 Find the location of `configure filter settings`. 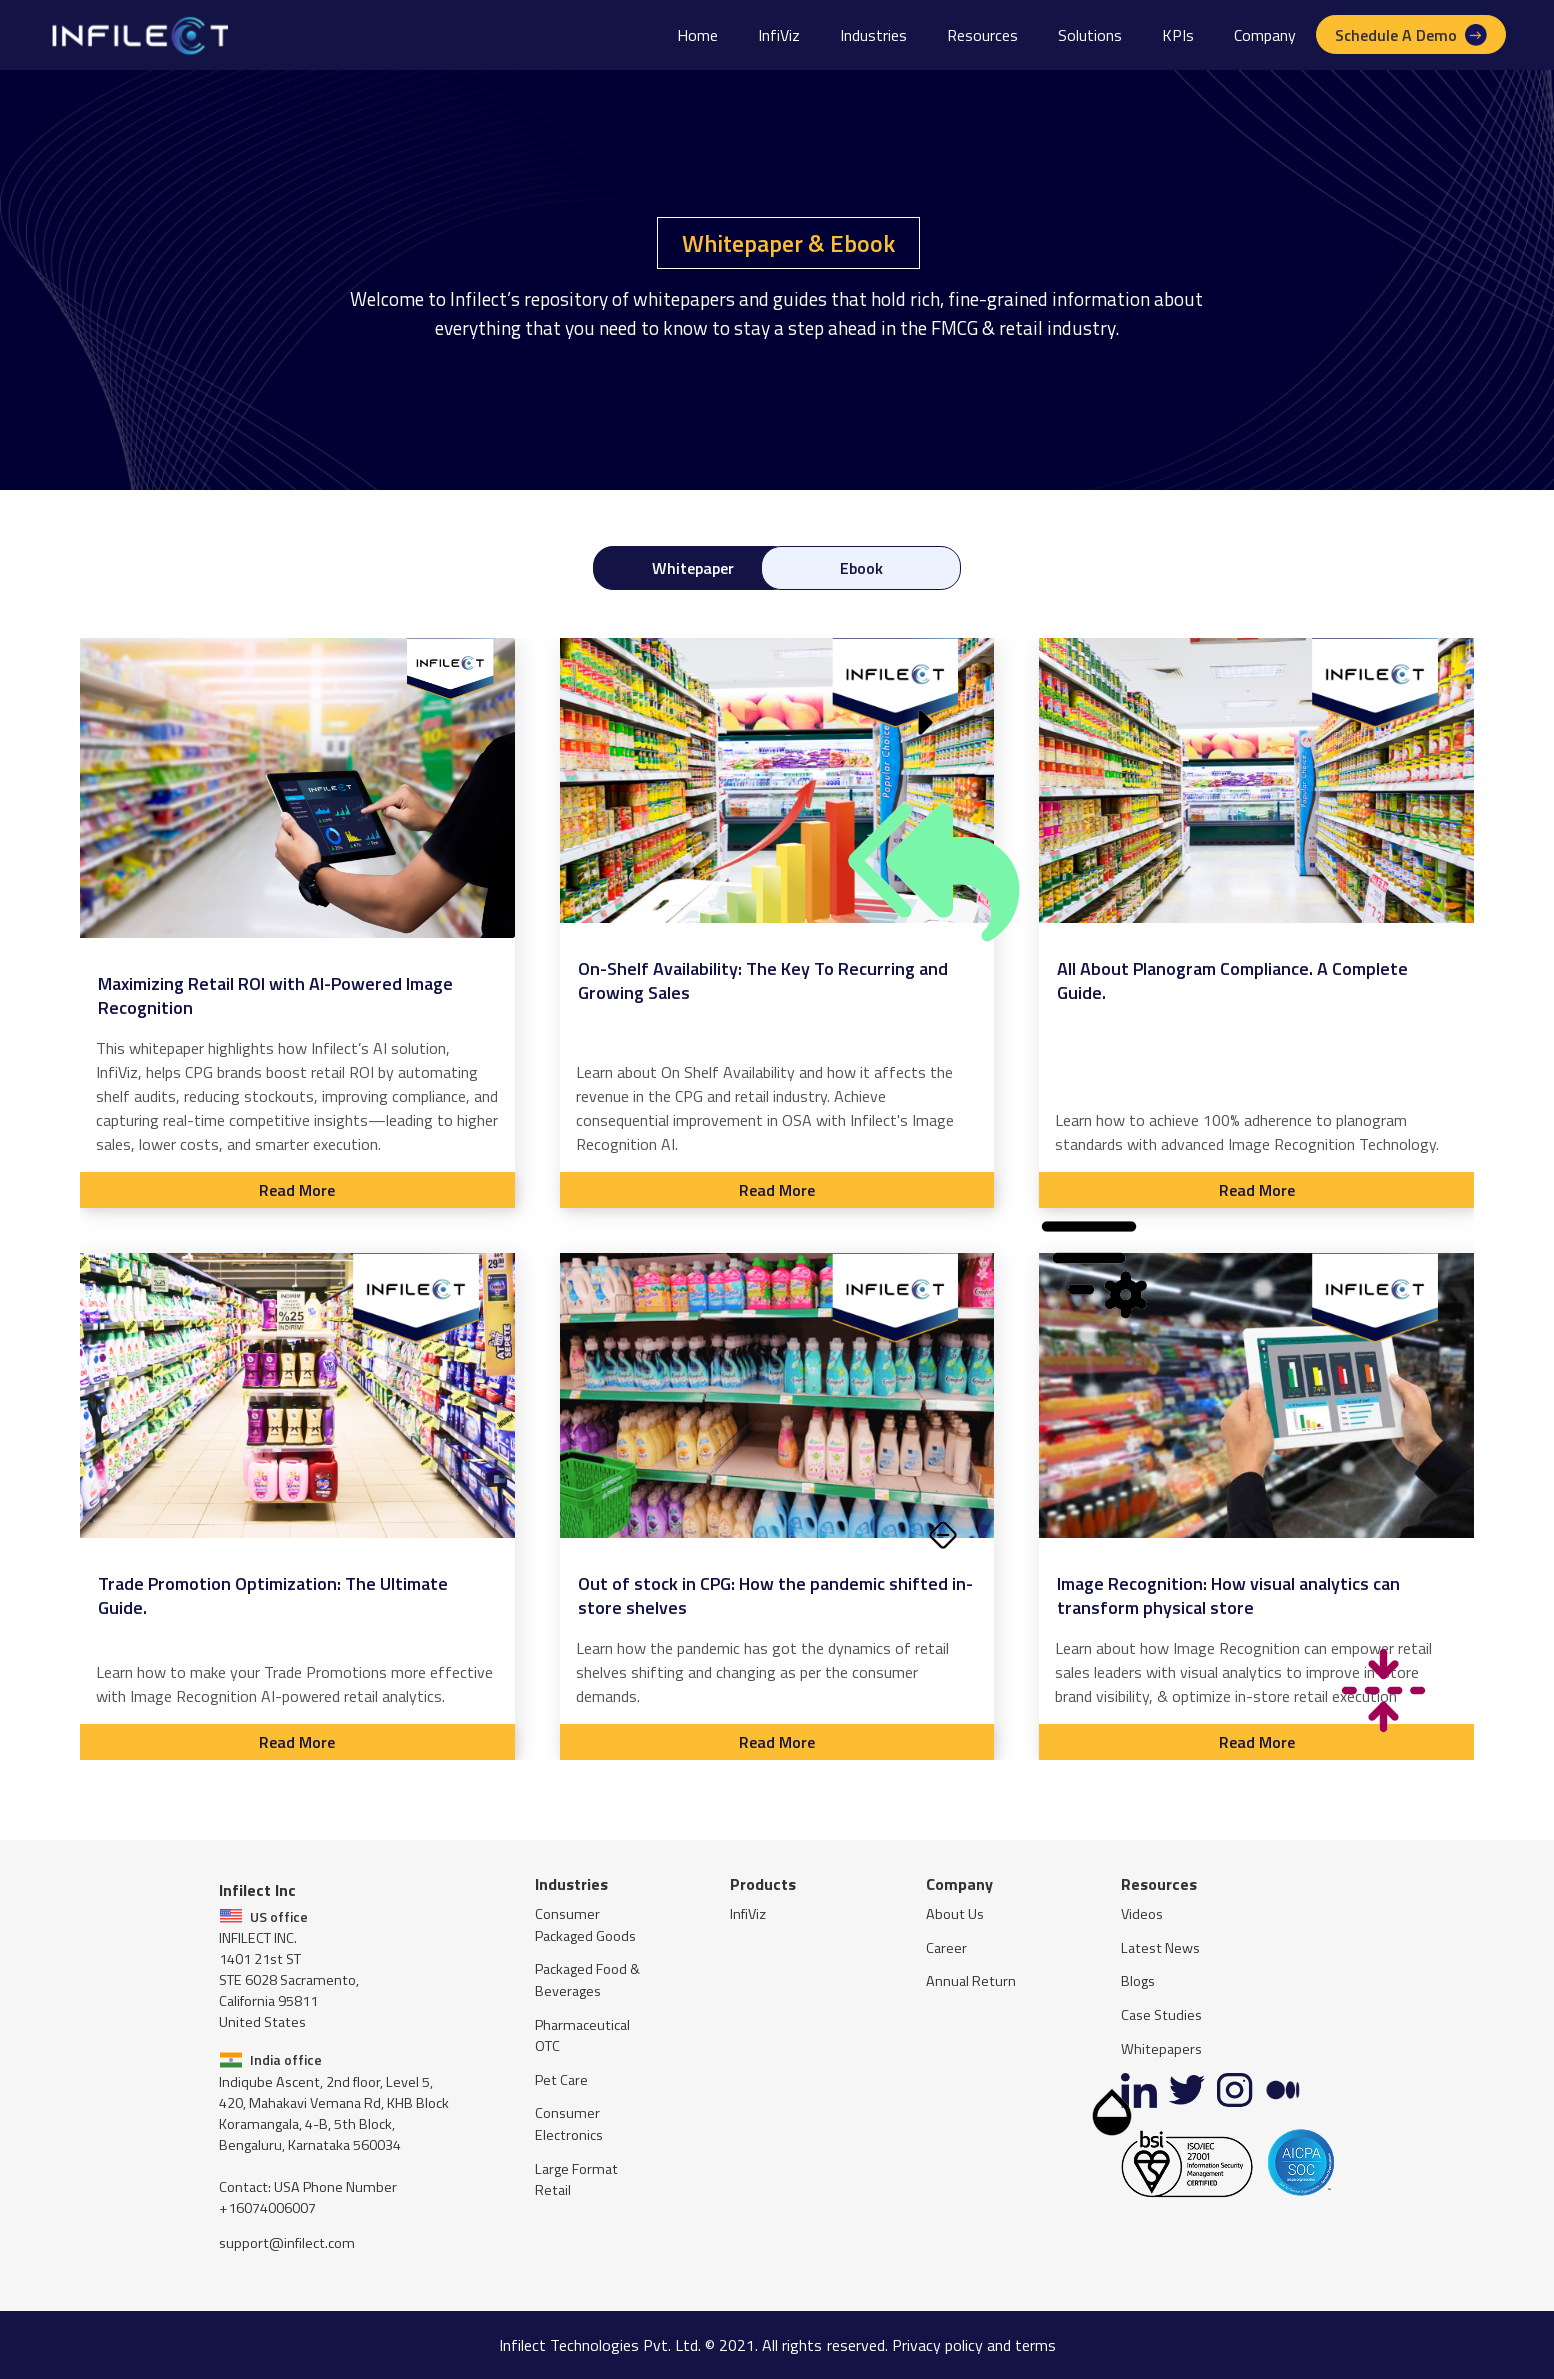

configure filter settings is located at coordinates (1089, 1258).